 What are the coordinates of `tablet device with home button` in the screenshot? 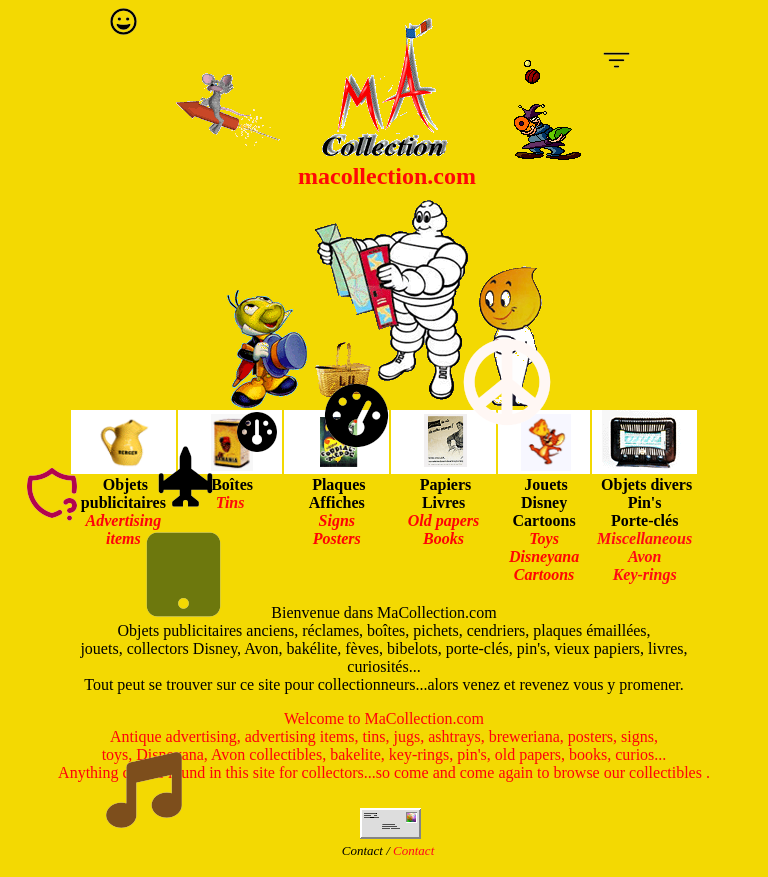 It's located at (183, 574).